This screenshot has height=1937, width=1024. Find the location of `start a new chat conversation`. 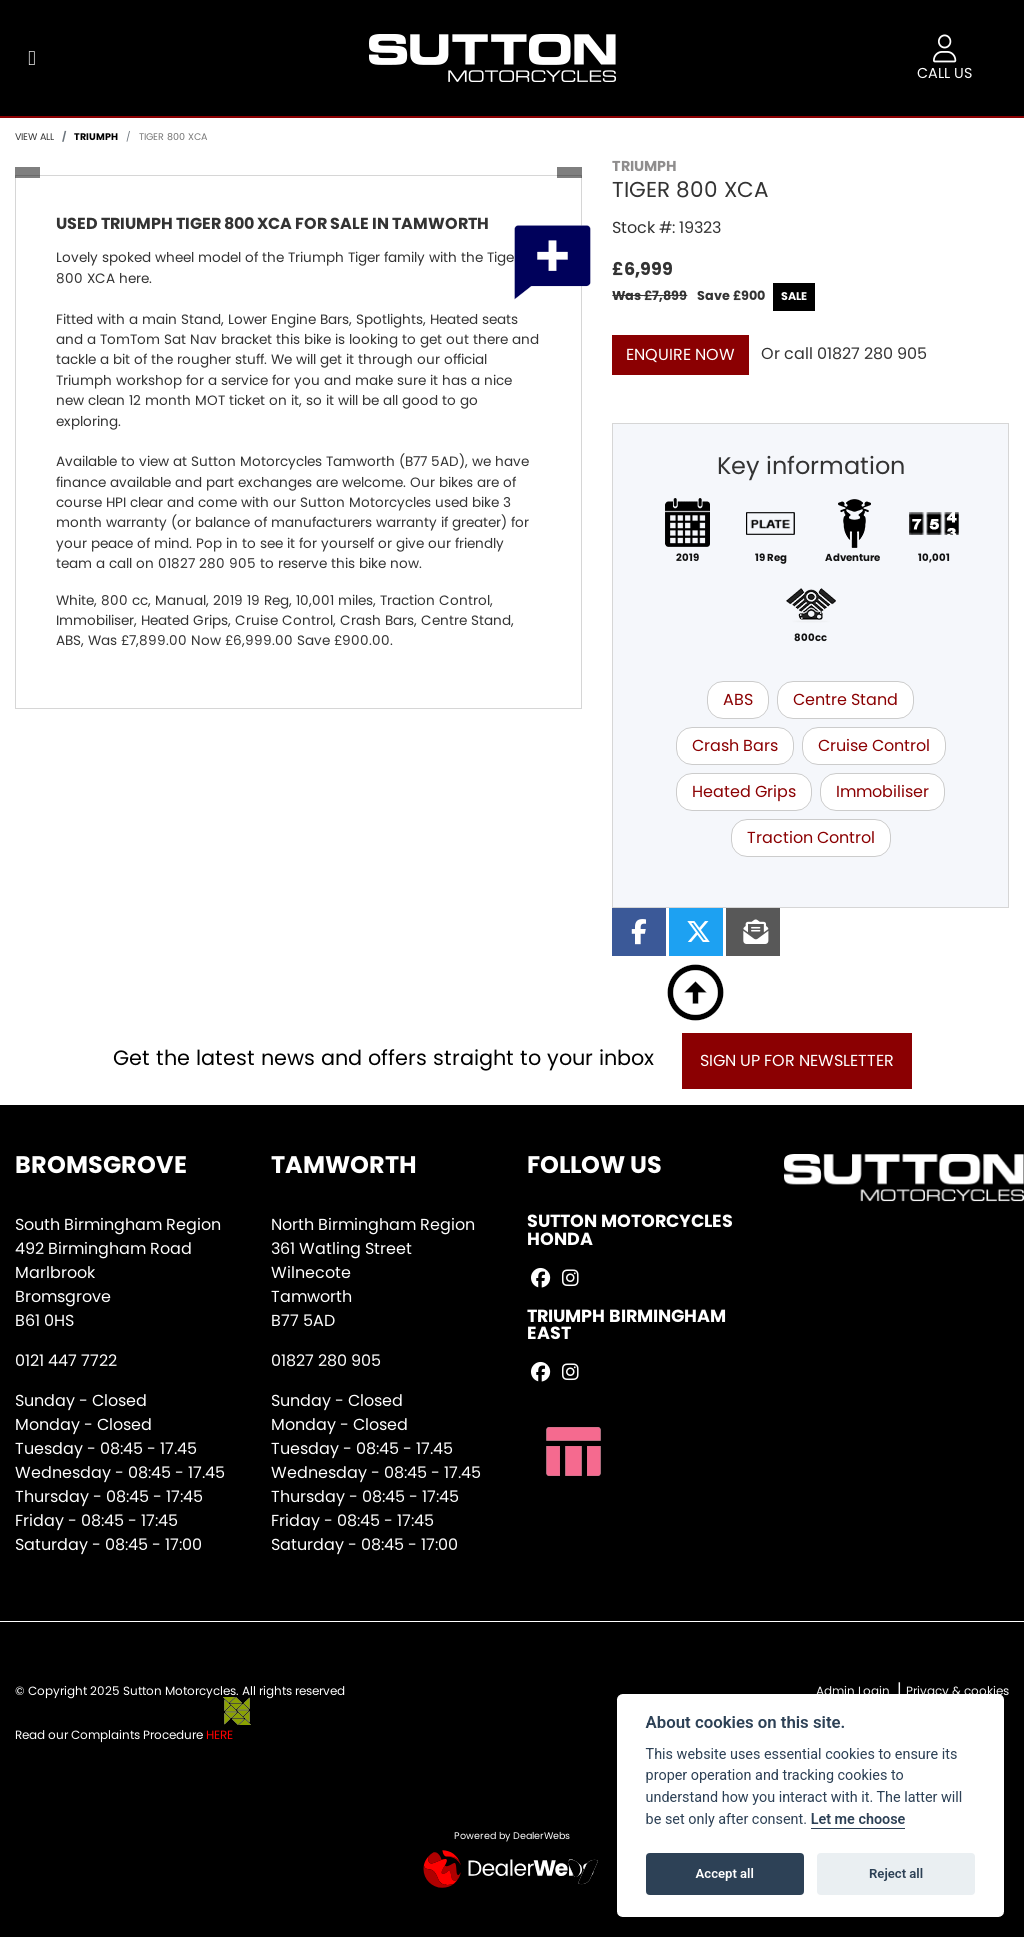

start a new chat conversation is located at coordinates (552, 259).